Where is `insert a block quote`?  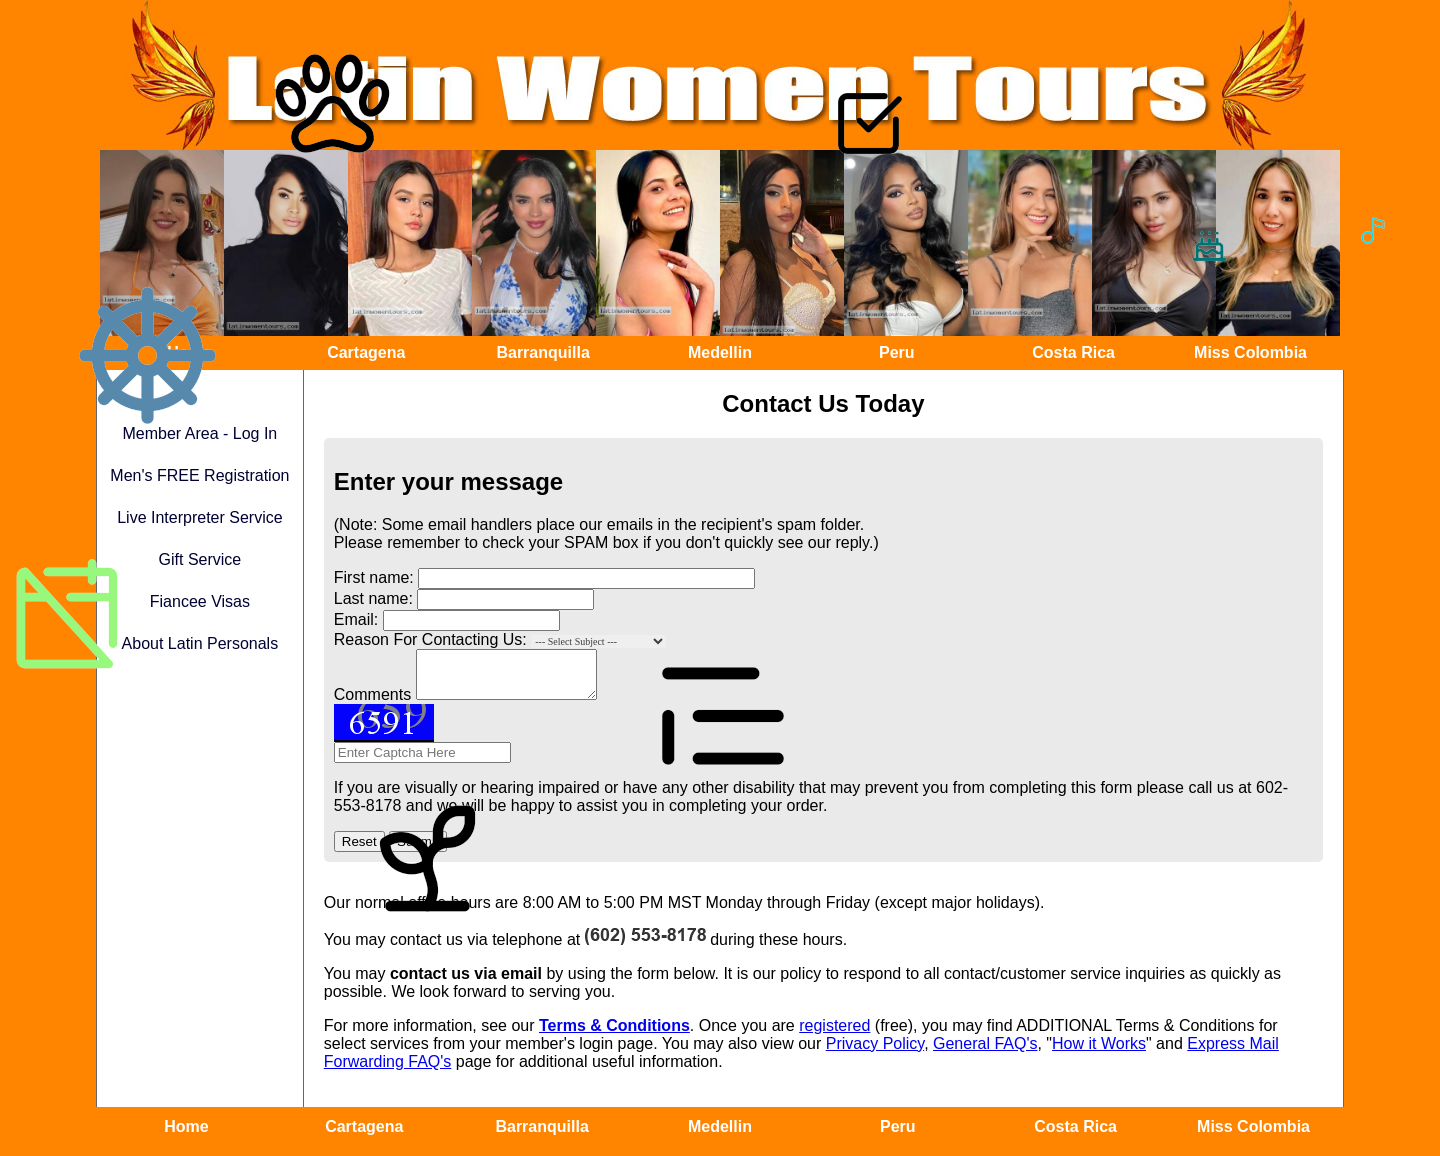
insert a block quote is located at coordinates (723, 716).